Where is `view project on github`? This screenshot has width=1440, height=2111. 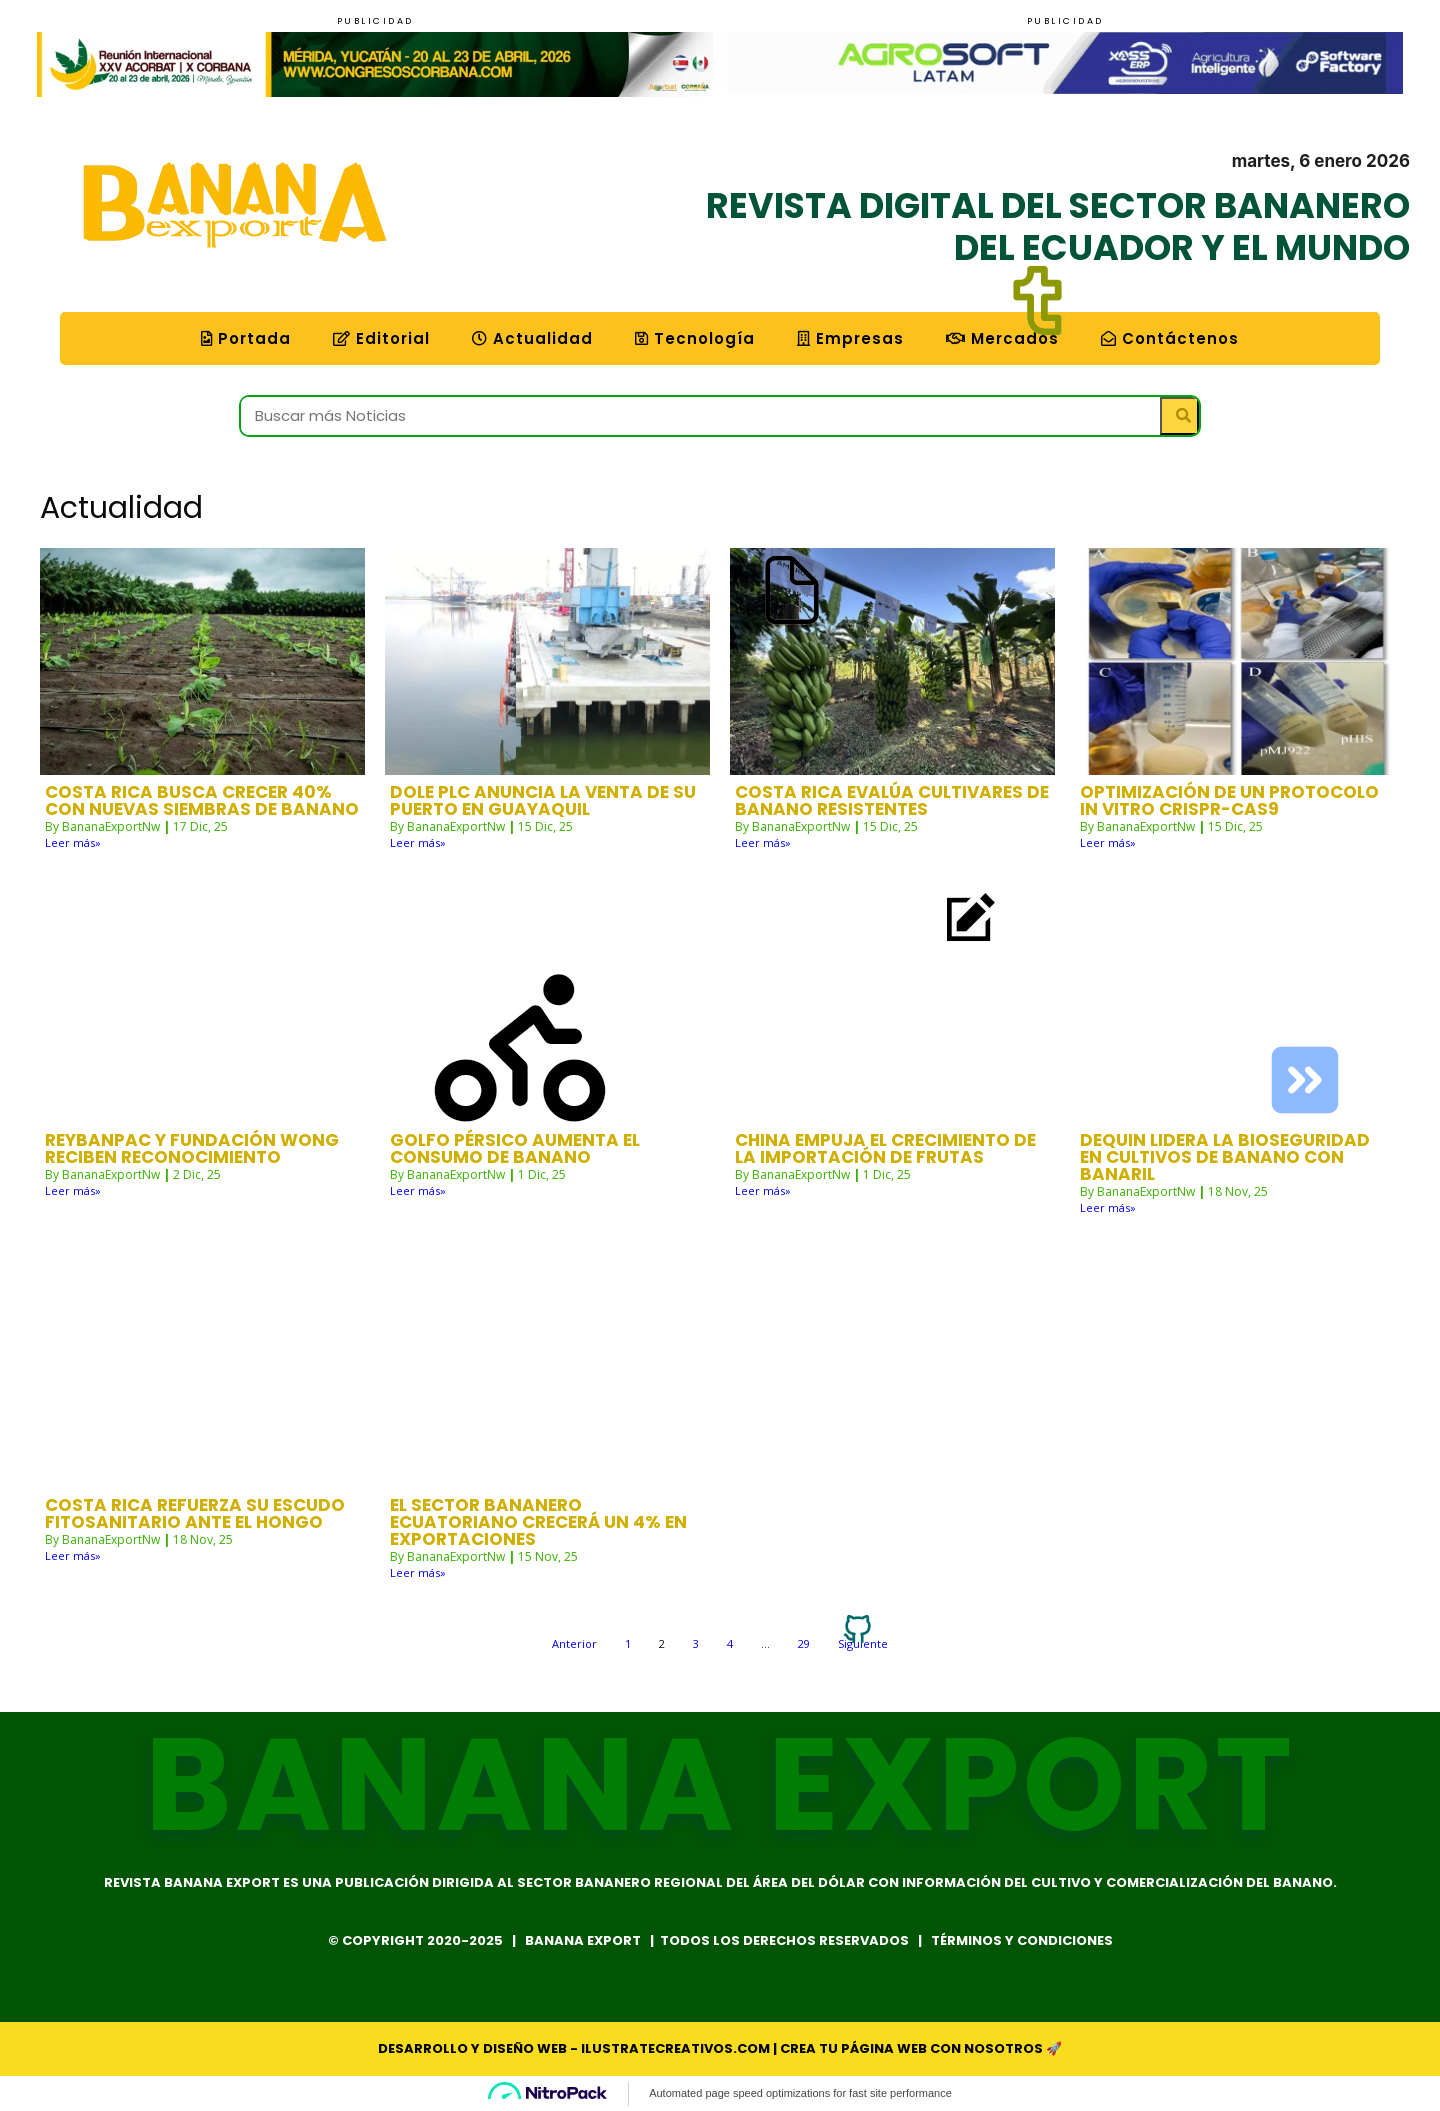 view project on github is located at coordinates (858, 1629).